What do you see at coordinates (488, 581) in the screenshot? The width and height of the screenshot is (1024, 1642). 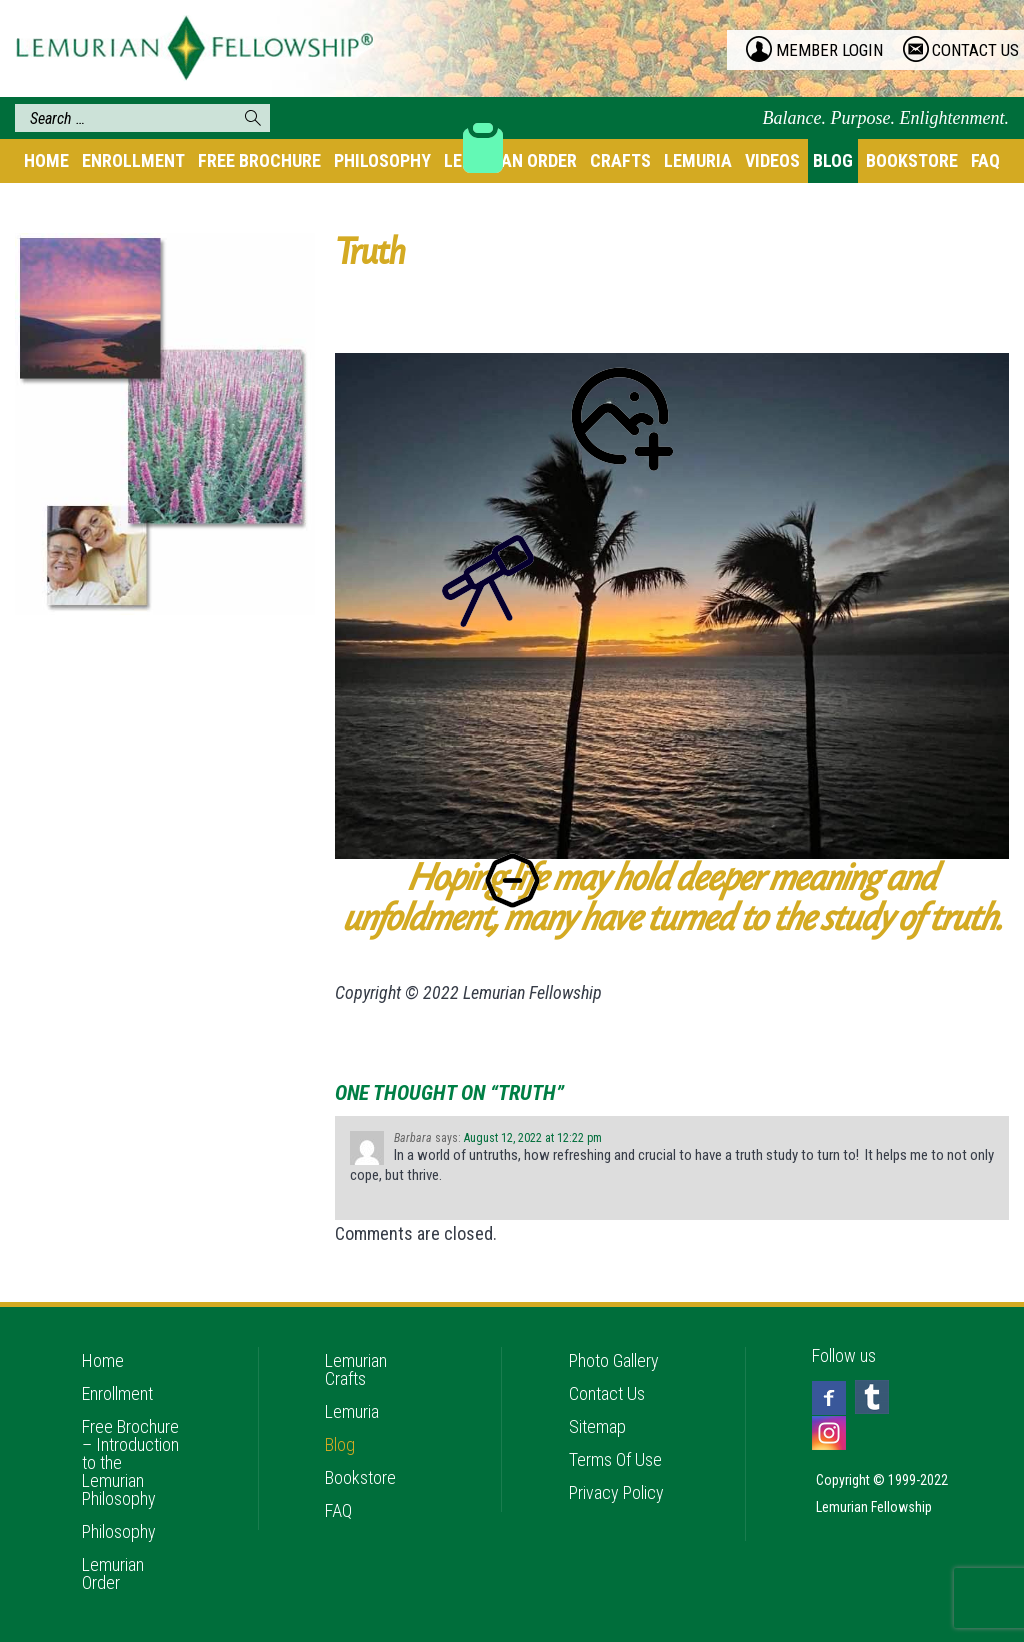 I see `explore or discover new content` at bounding box center [488, 581].